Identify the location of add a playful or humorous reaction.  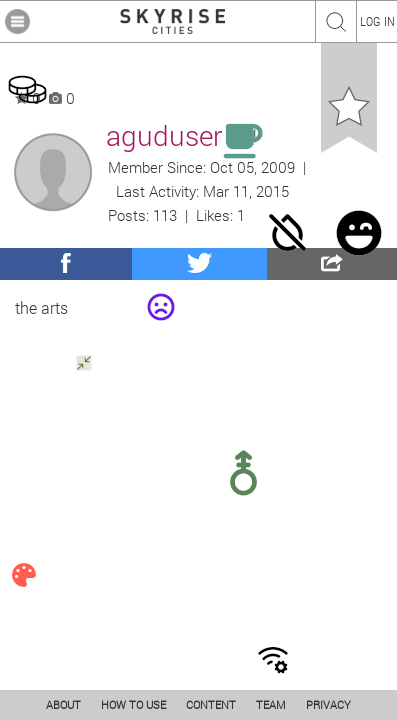
(359, 233).